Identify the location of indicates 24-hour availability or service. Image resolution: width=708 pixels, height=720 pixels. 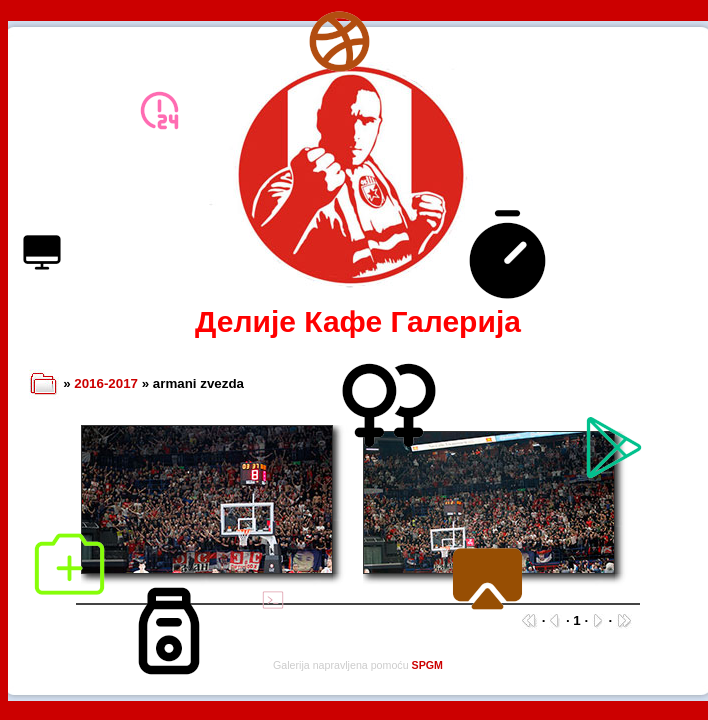
(159, 110).